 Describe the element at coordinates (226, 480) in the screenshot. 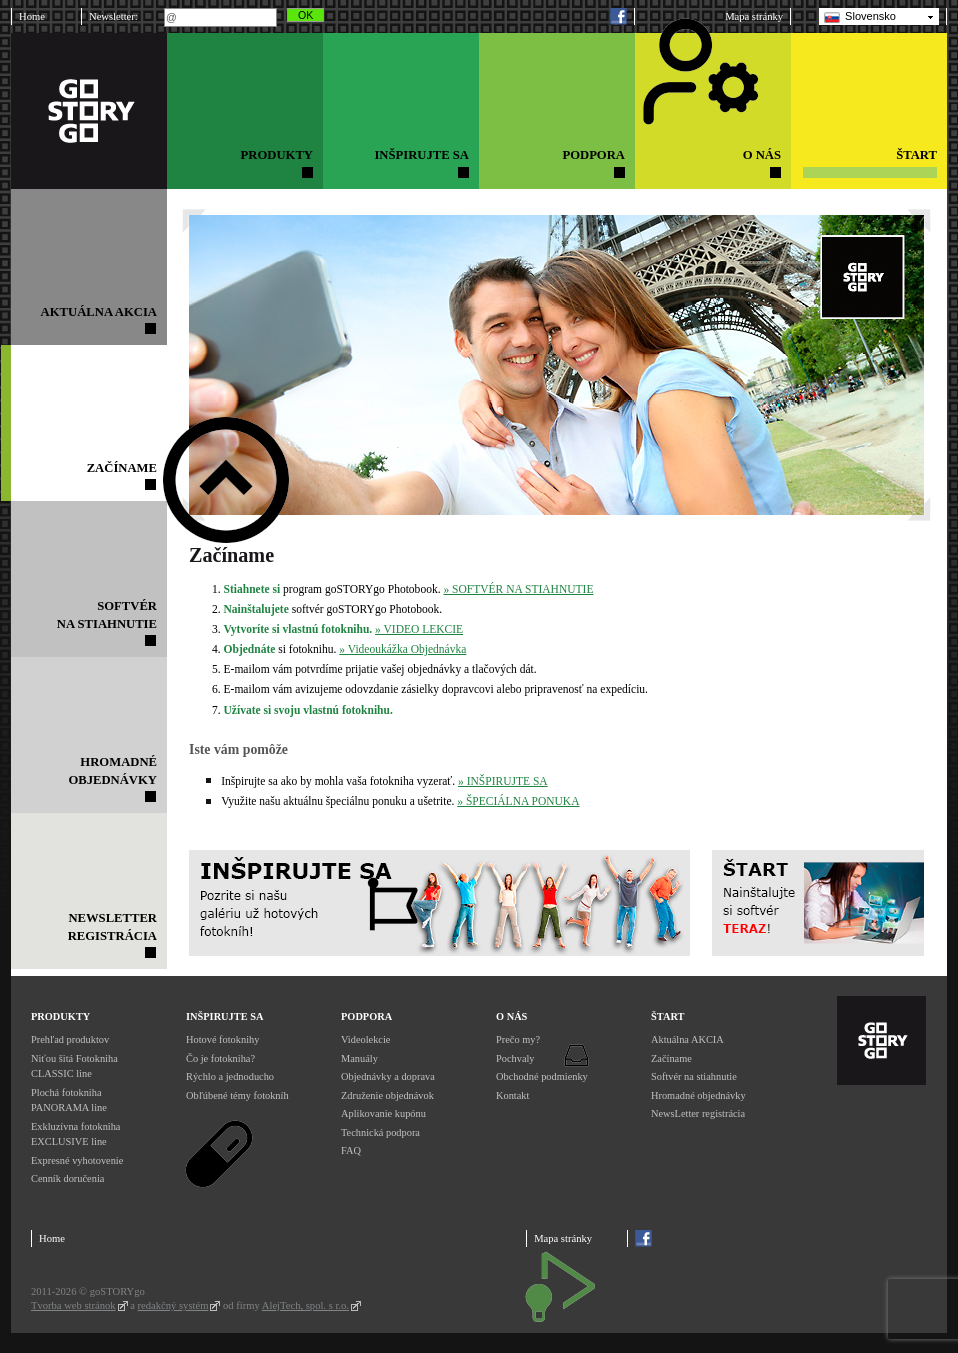

I see `scroll up or return to top of page` at that location.